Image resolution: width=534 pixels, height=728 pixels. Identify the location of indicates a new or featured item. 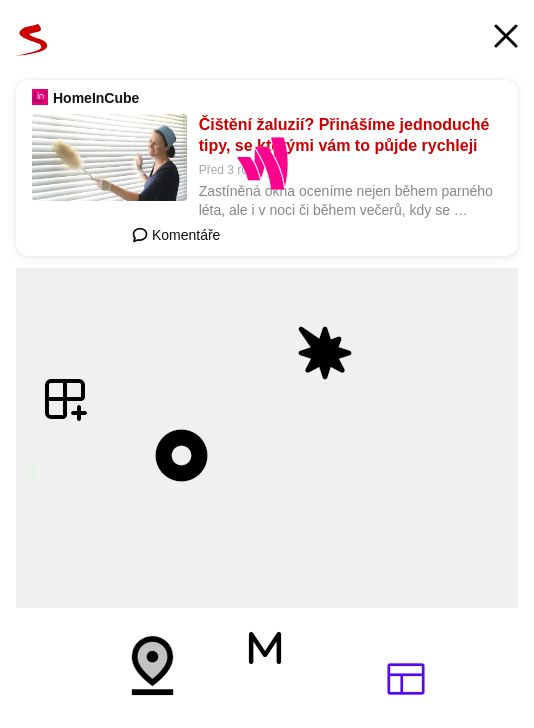
(325, 353).